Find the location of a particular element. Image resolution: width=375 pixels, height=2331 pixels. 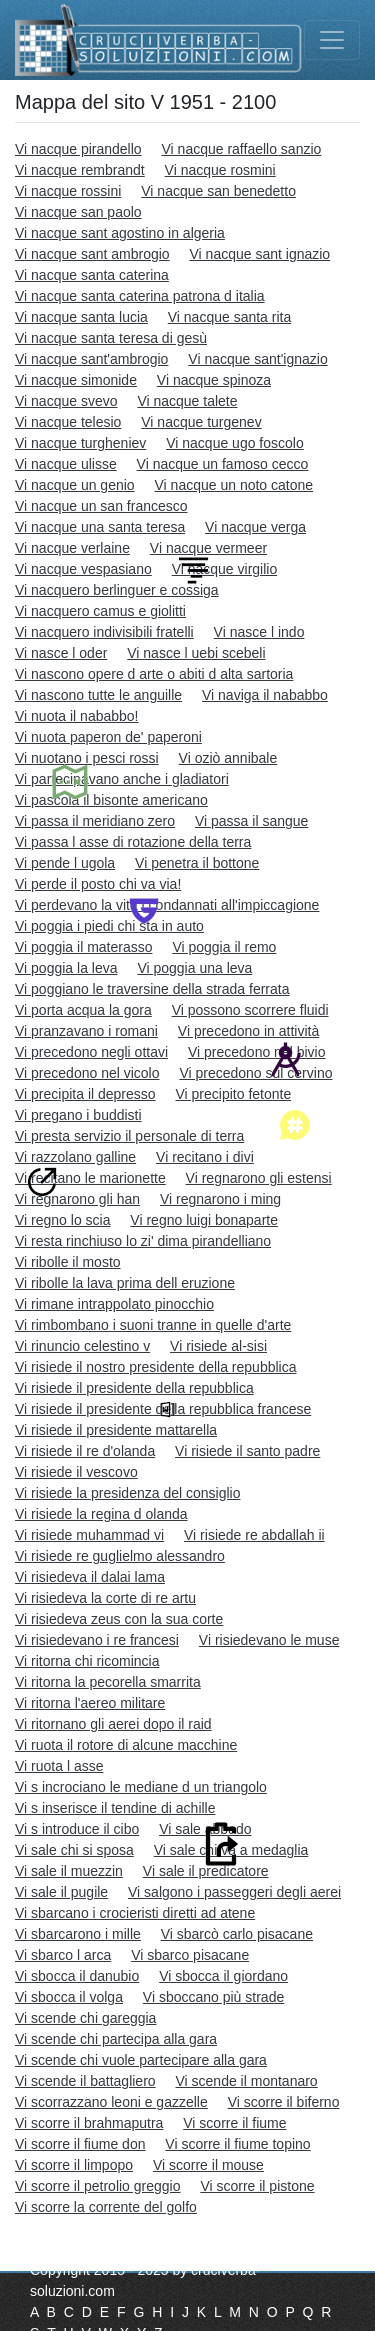

indicates tornado or severe weather warning is located at coordinates (193, 570).